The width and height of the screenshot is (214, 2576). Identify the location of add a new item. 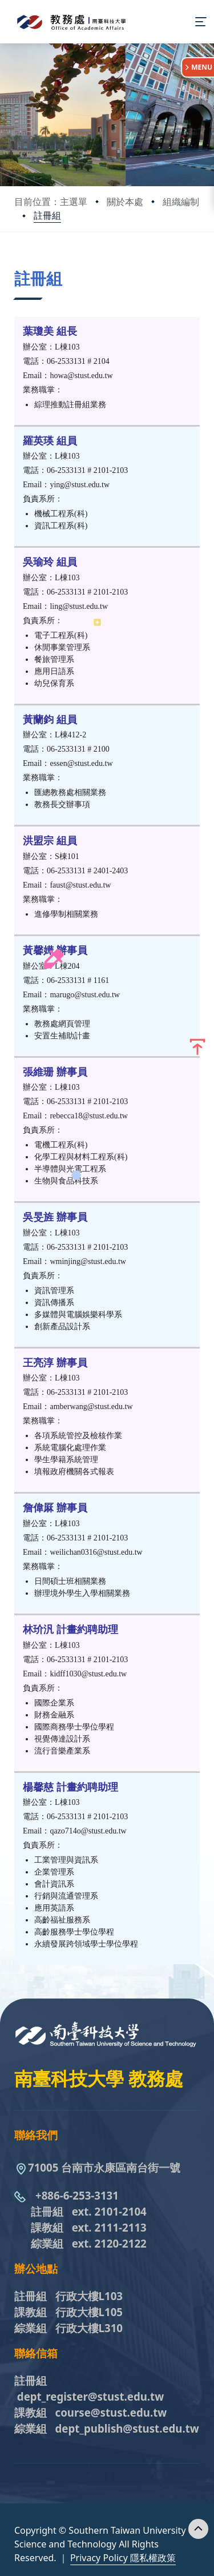
(97, 622).